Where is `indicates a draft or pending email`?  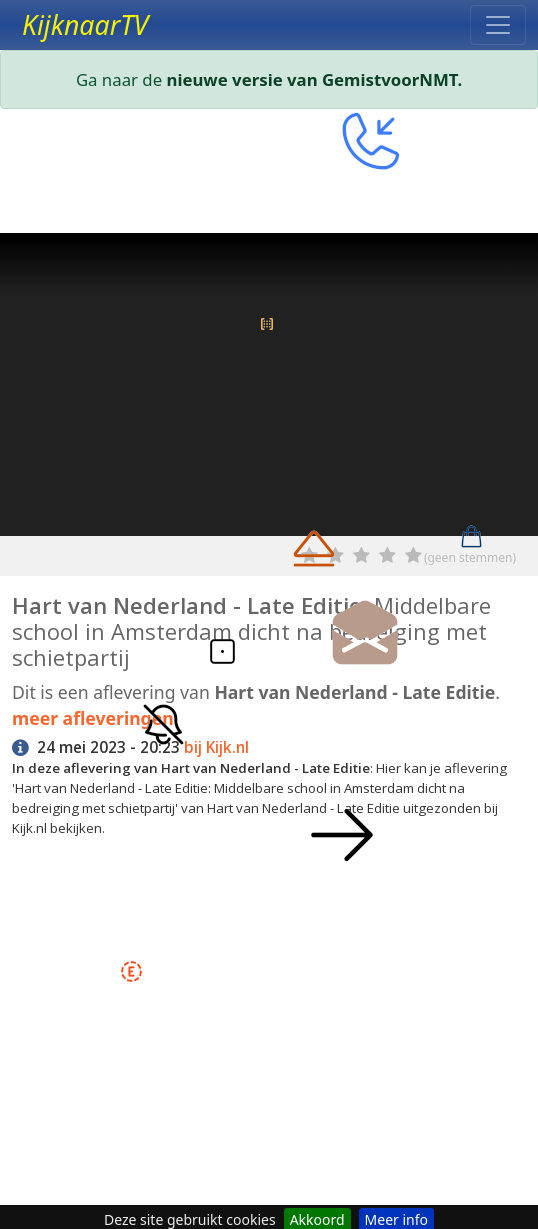 indicates a draft or pending email is located at coordinates (131, 971).